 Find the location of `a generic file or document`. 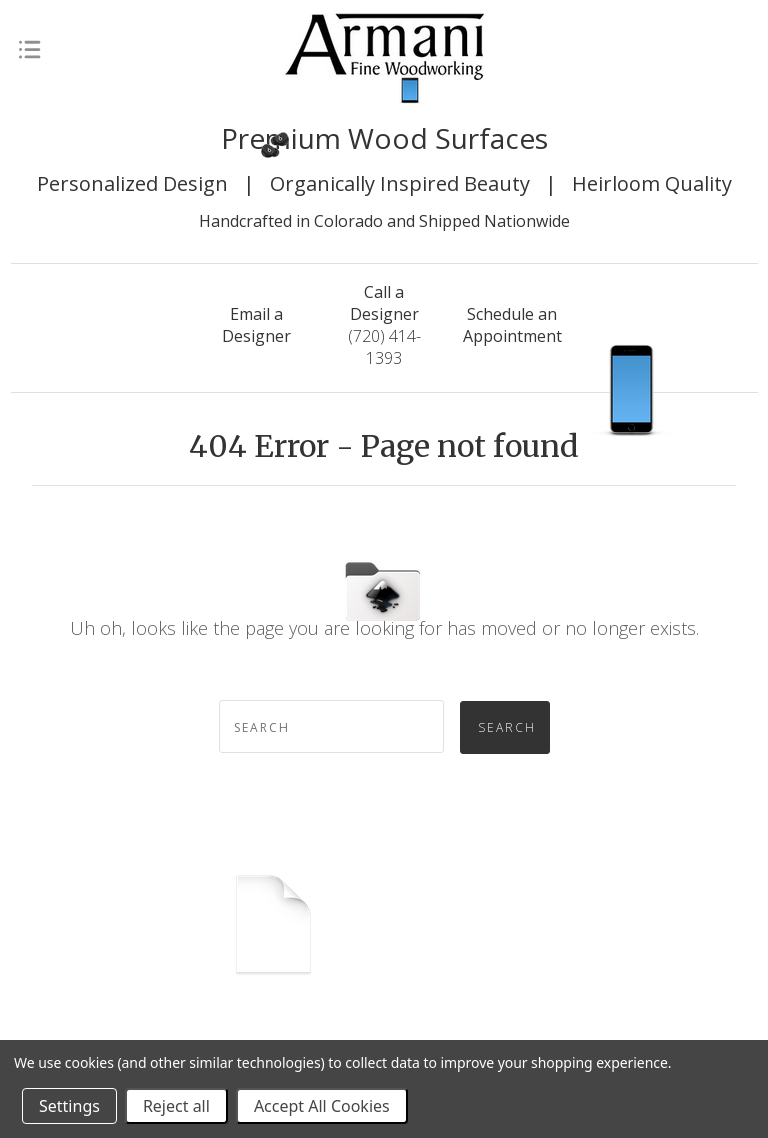

a generic file or document is located at coordinates (273, 926).